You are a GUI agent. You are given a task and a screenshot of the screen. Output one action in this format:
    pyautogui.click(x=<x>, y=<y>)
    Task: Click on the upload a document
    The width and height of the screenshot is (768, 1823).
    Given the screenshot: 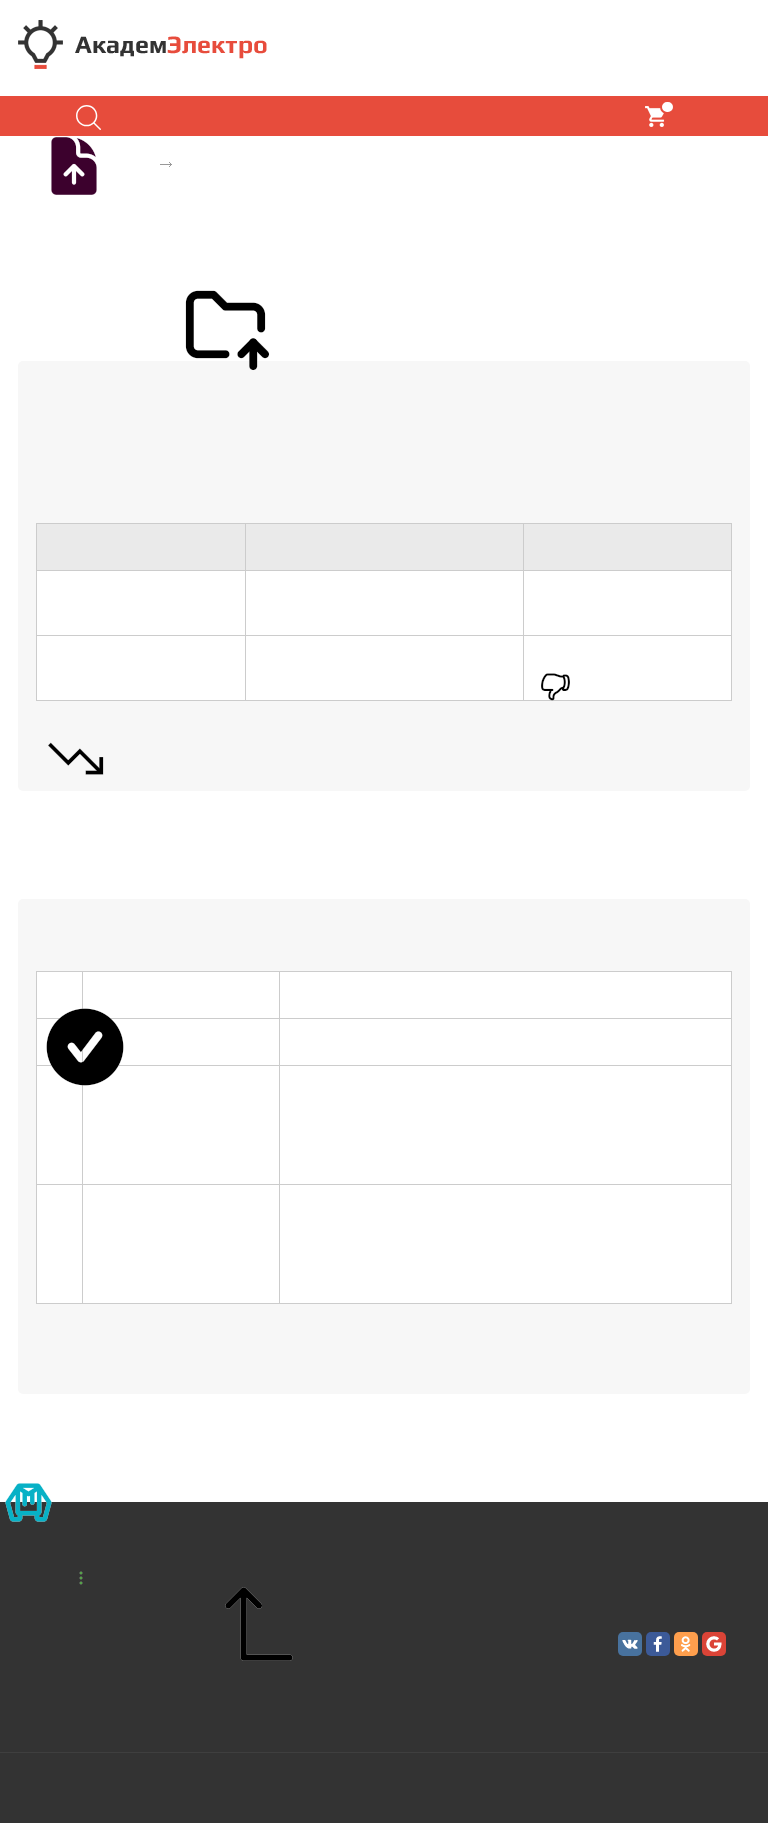 What is the action you would take?
    pyautogui.click(x=74, y=166)
    